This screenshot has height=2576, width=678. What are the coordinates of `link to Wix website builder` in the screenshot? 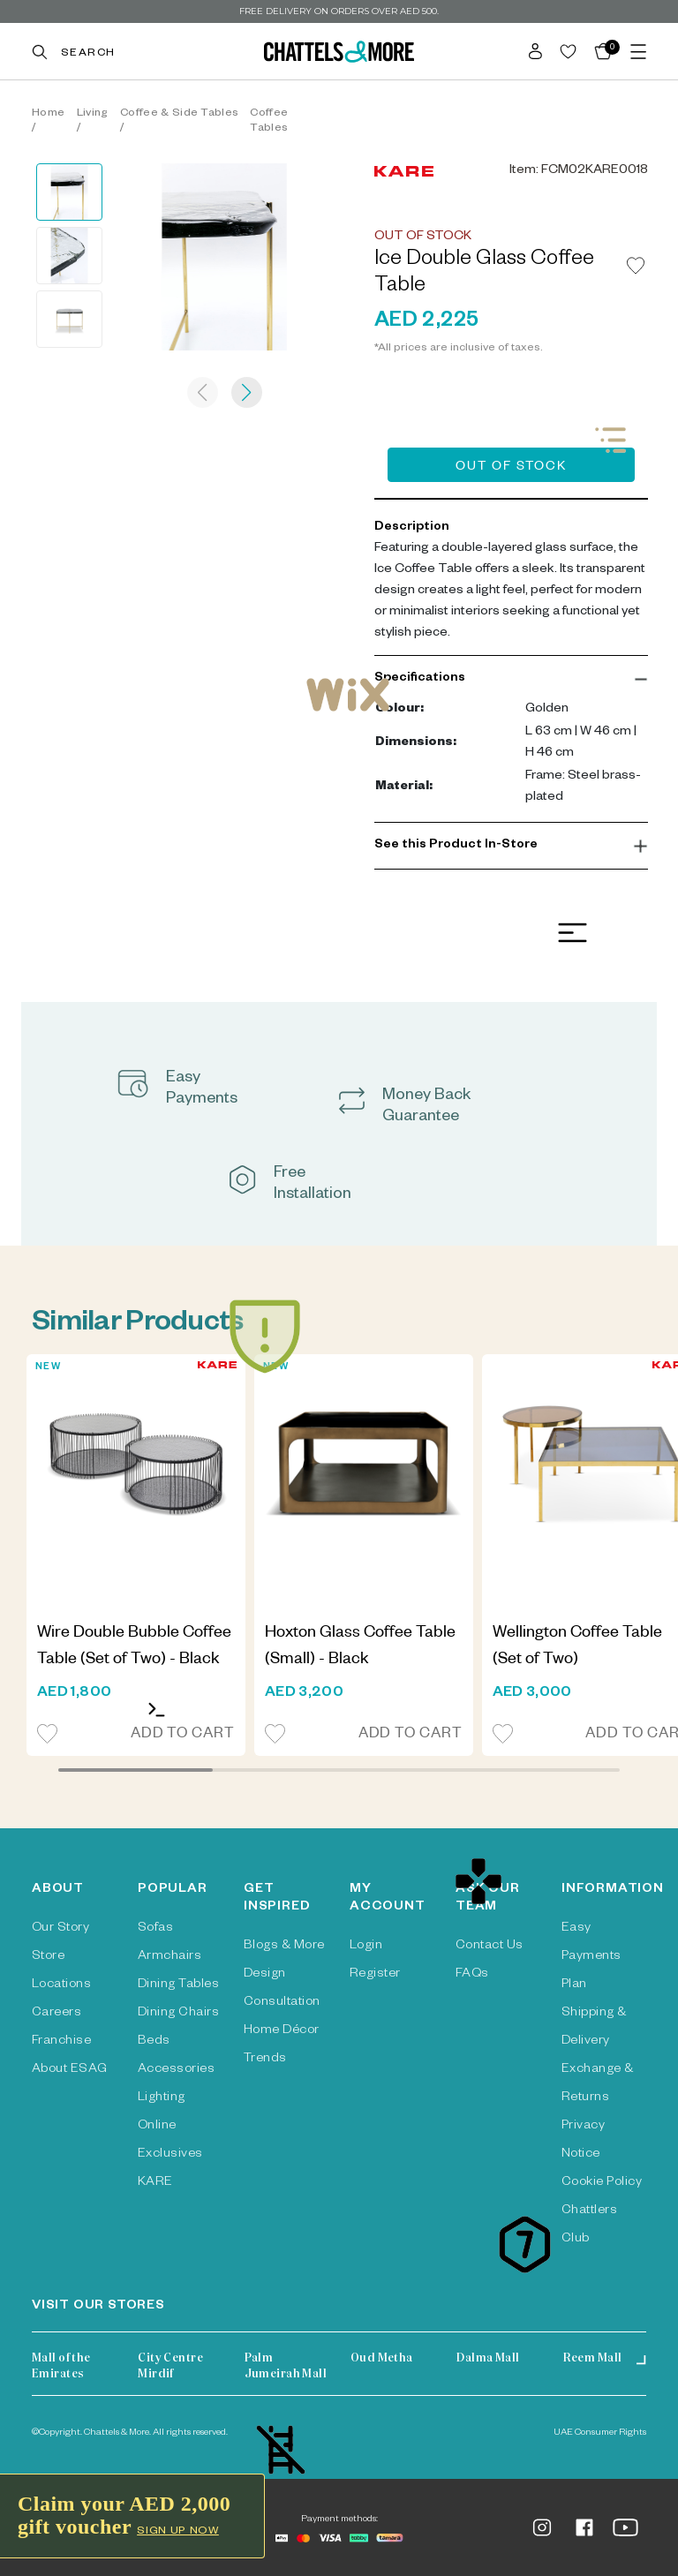 It's located at (348, 695).